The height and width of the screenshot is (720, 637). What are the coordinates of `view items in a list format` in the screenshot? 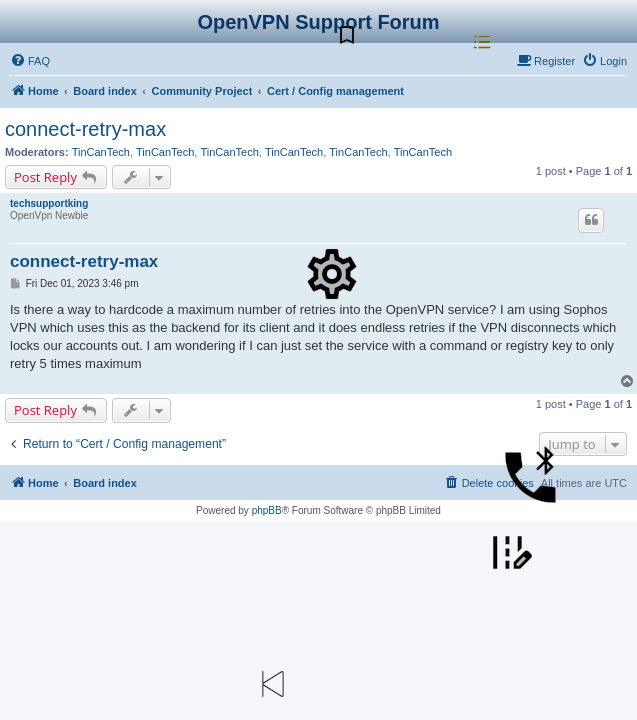 It's located at (482, 42).